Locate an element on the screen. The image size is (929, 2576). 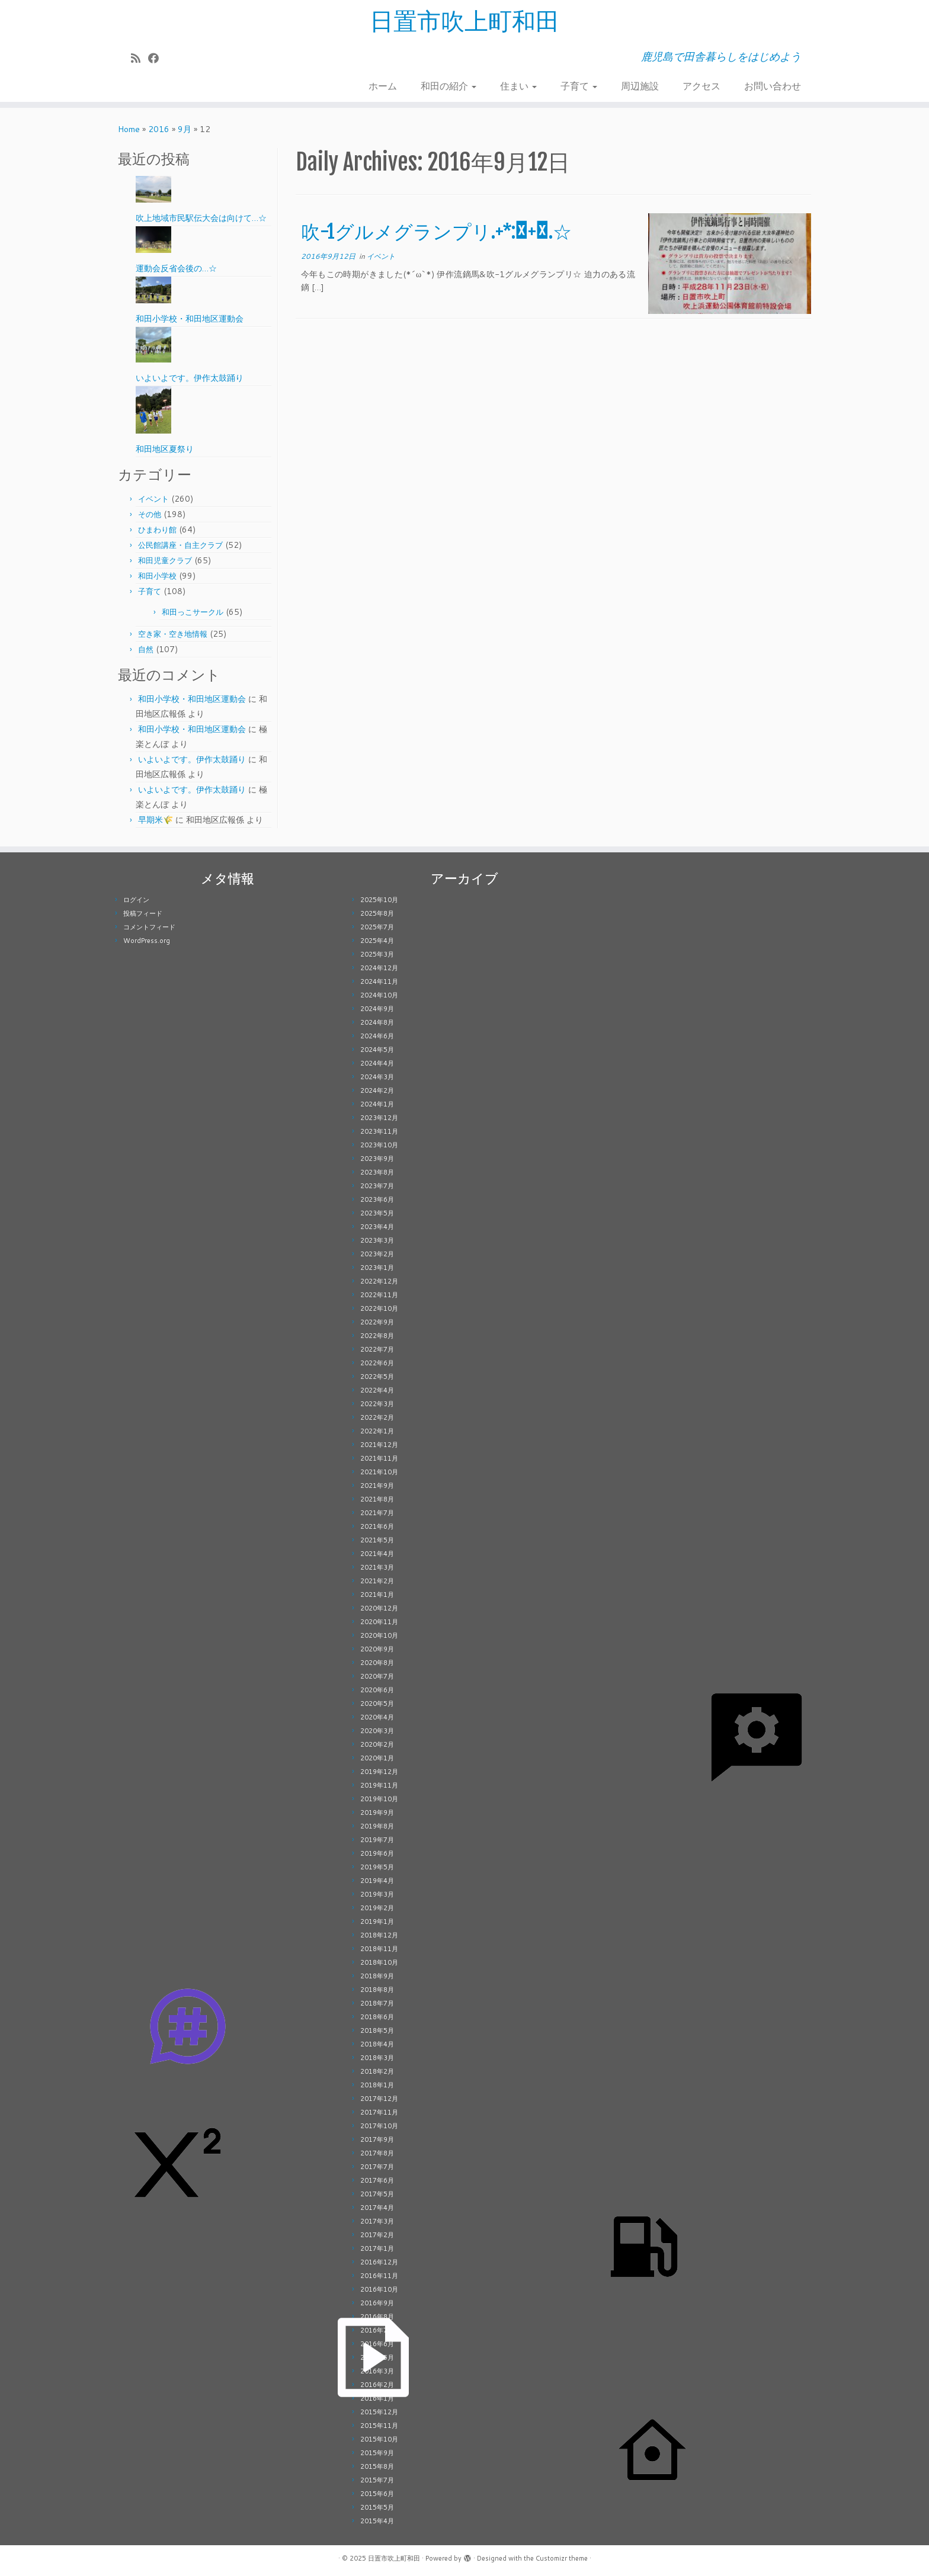
find nearby gas stations is located at coordinates (644, 2247).